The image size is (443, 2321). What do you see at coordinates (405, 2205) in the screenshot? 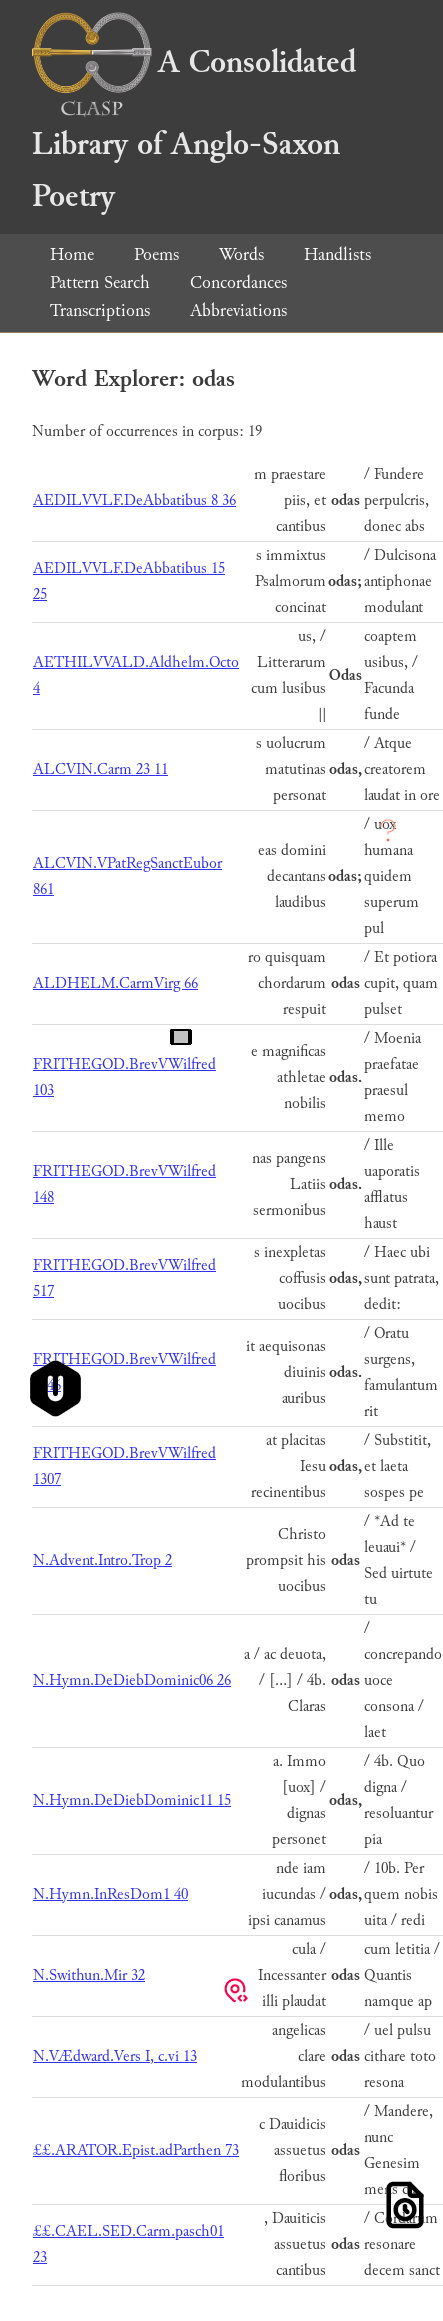
I see `view file history or recent changes` at bounding box center [405, 2205].